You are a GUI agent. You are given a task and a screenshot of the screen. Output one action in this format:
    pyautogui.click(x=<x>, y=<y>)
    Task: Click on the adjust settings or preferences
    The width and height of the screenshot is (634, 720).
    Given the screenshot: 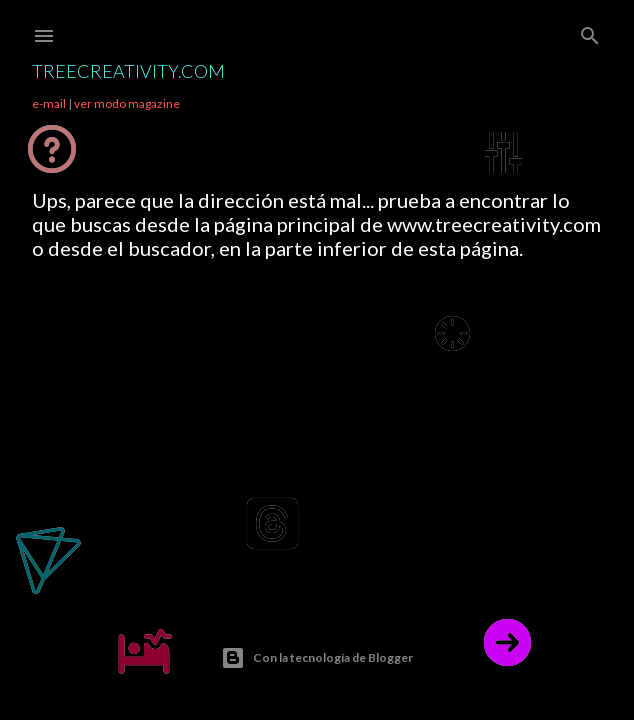 What is the action you would take?
    pyautogui.click(x=503, y=152)
    